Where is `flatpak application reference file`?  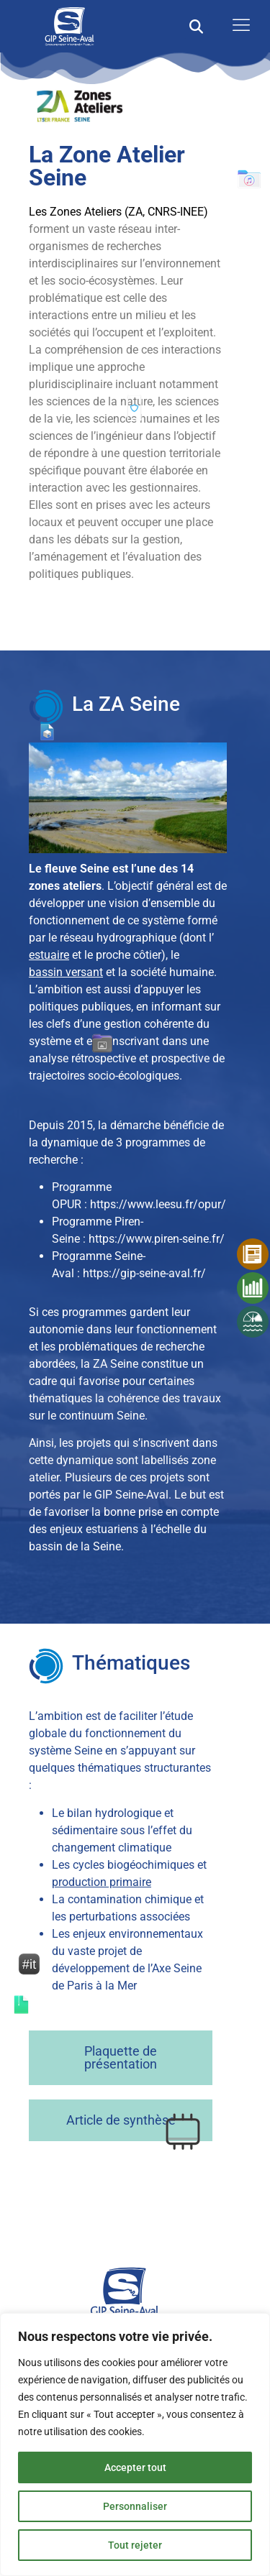 flatpak application reference file is located at coordinates (47, 732).